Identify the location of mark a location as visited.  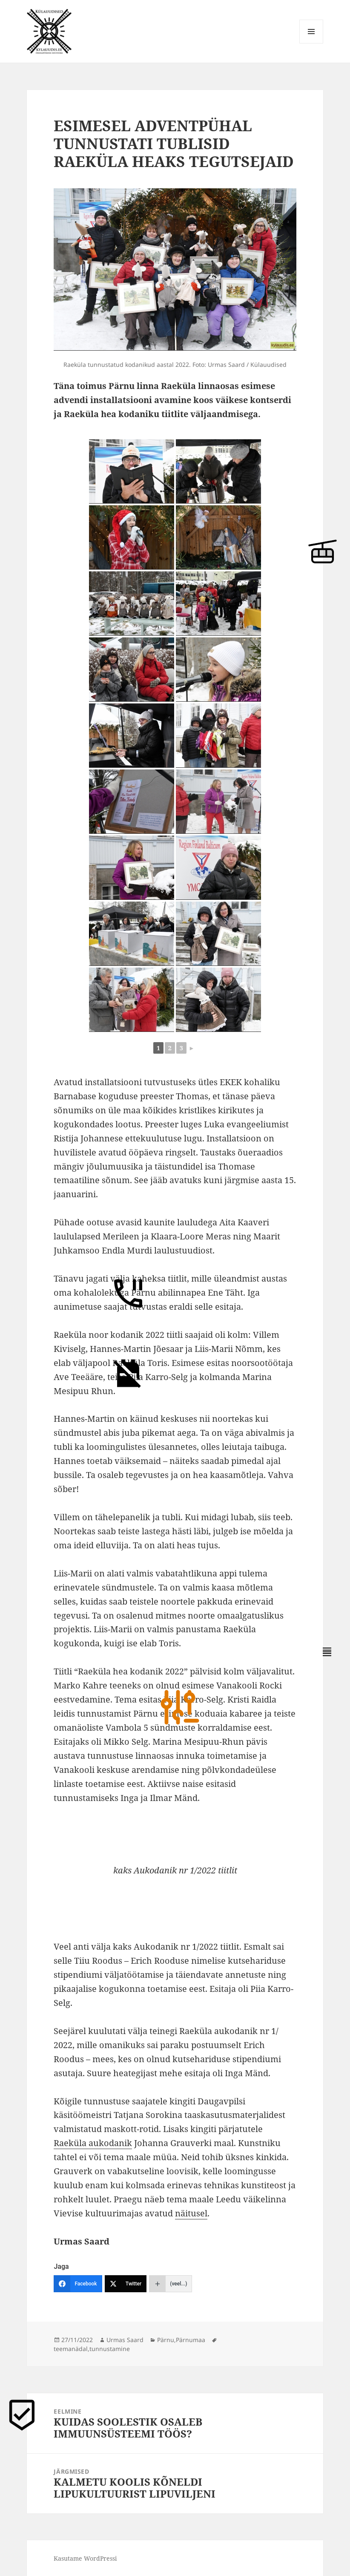
(22, 2415).